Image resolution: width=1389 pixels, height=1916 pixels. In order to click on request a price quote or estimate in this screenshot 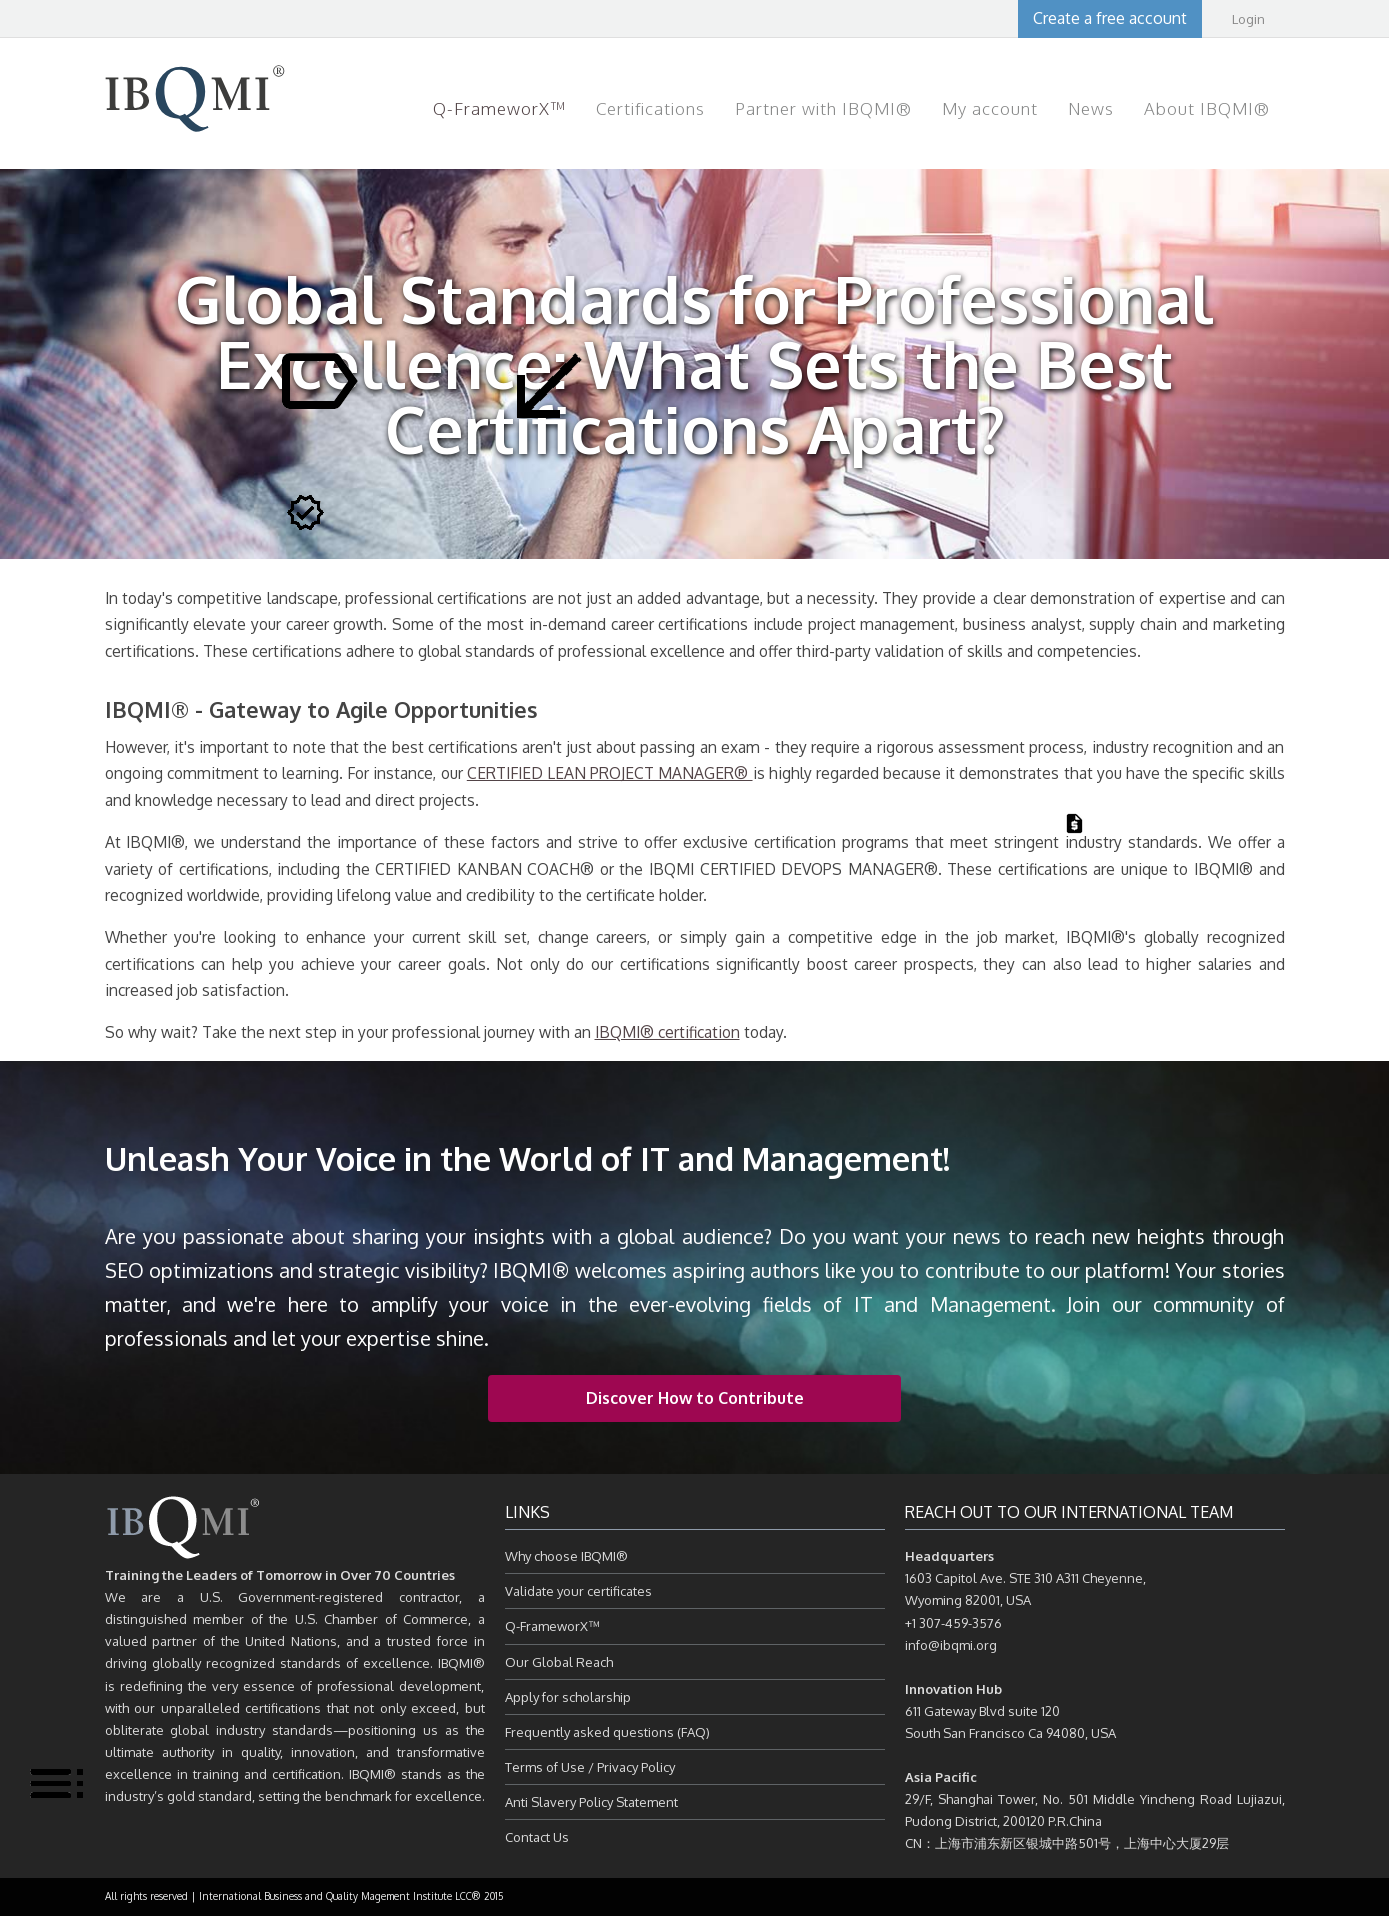, I will do `click(1074, 823)`.